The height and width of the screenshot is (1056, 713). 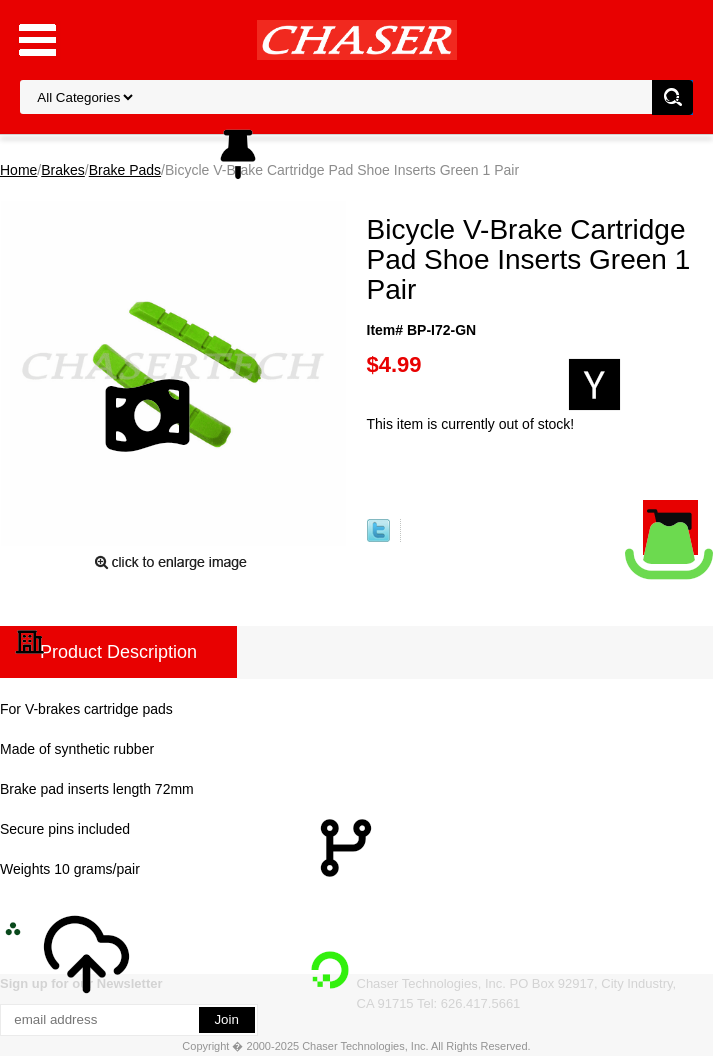 I want to click on upload file to cloud storage, so click(x=86, y=954).